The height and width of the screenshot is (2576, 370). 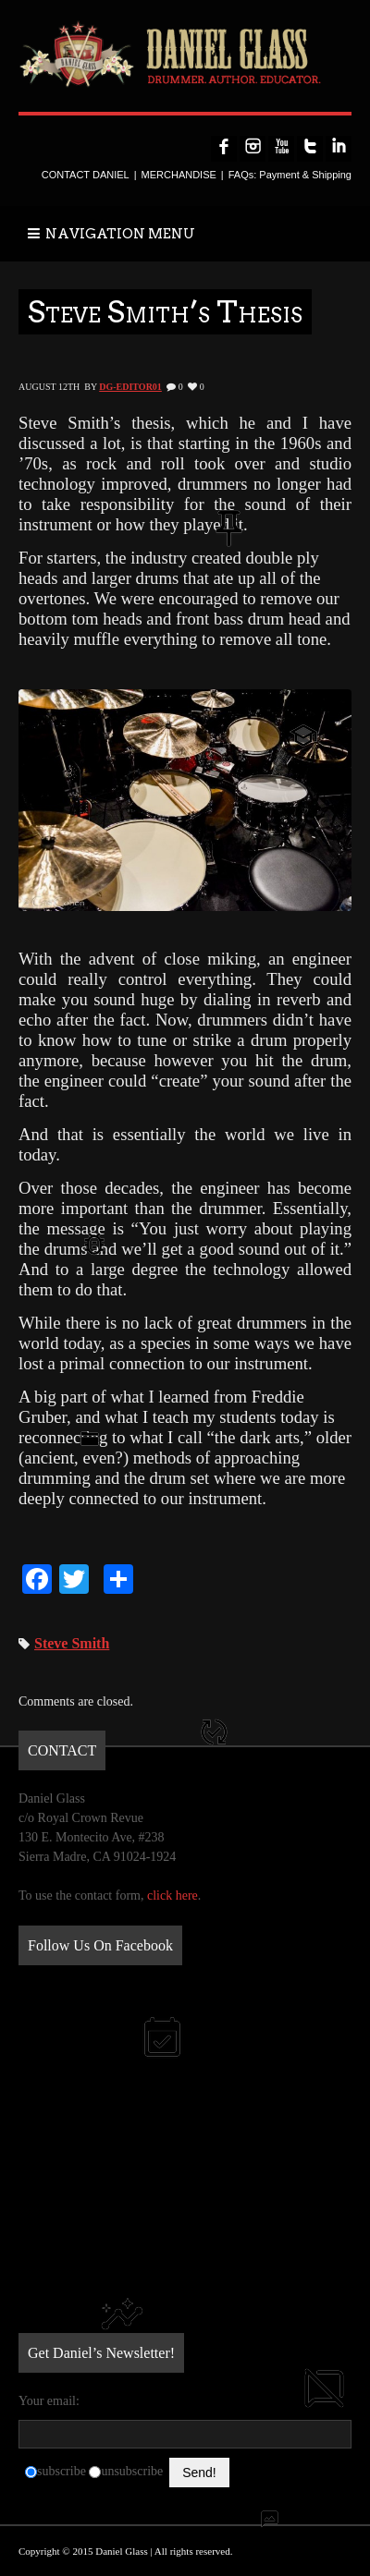 I want to click on mute or disable chat notifications, so click(x=324, y=2388).